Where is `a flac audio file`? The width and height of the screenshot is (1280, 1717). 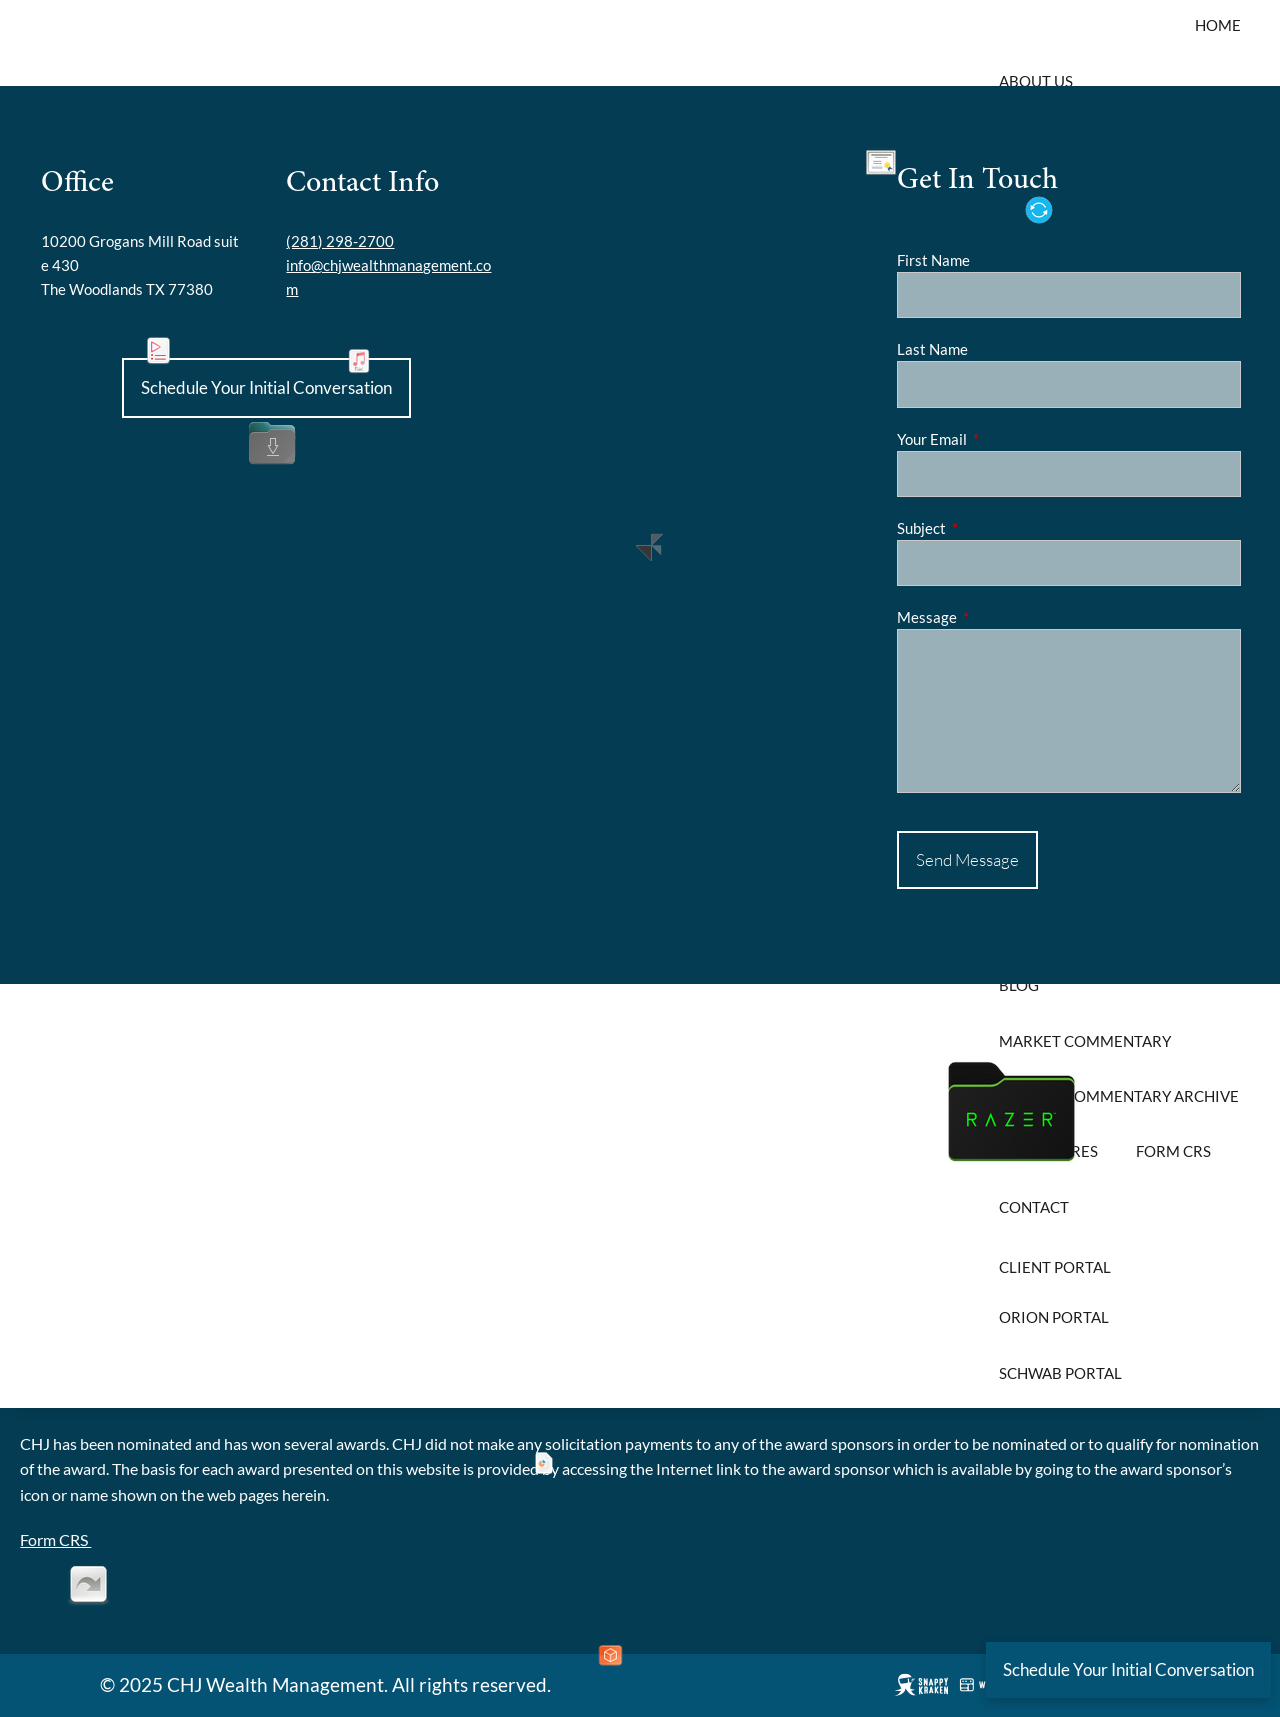
a flac audio file is located at coordinates (359, 361).